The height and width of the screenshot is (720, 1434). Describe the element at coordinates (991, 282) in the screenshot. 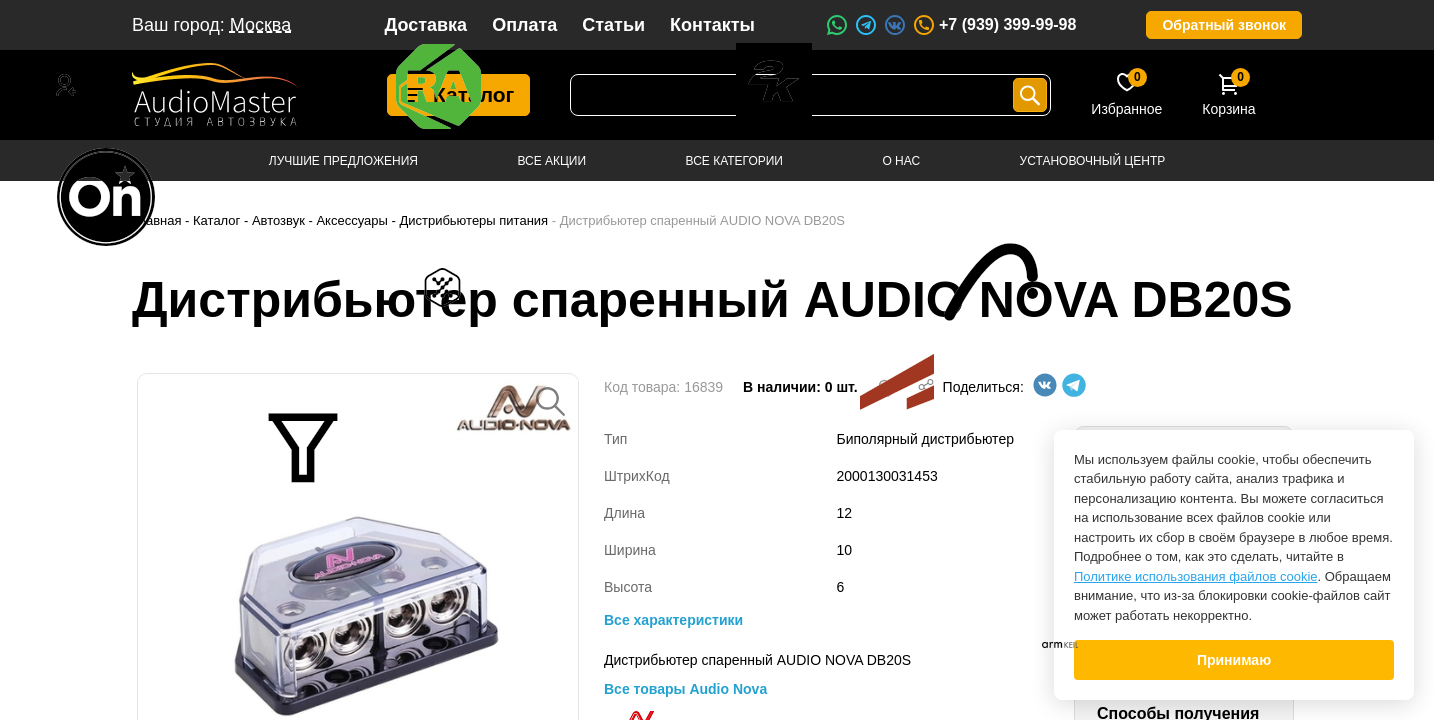

I see `open archicad application` at that location.